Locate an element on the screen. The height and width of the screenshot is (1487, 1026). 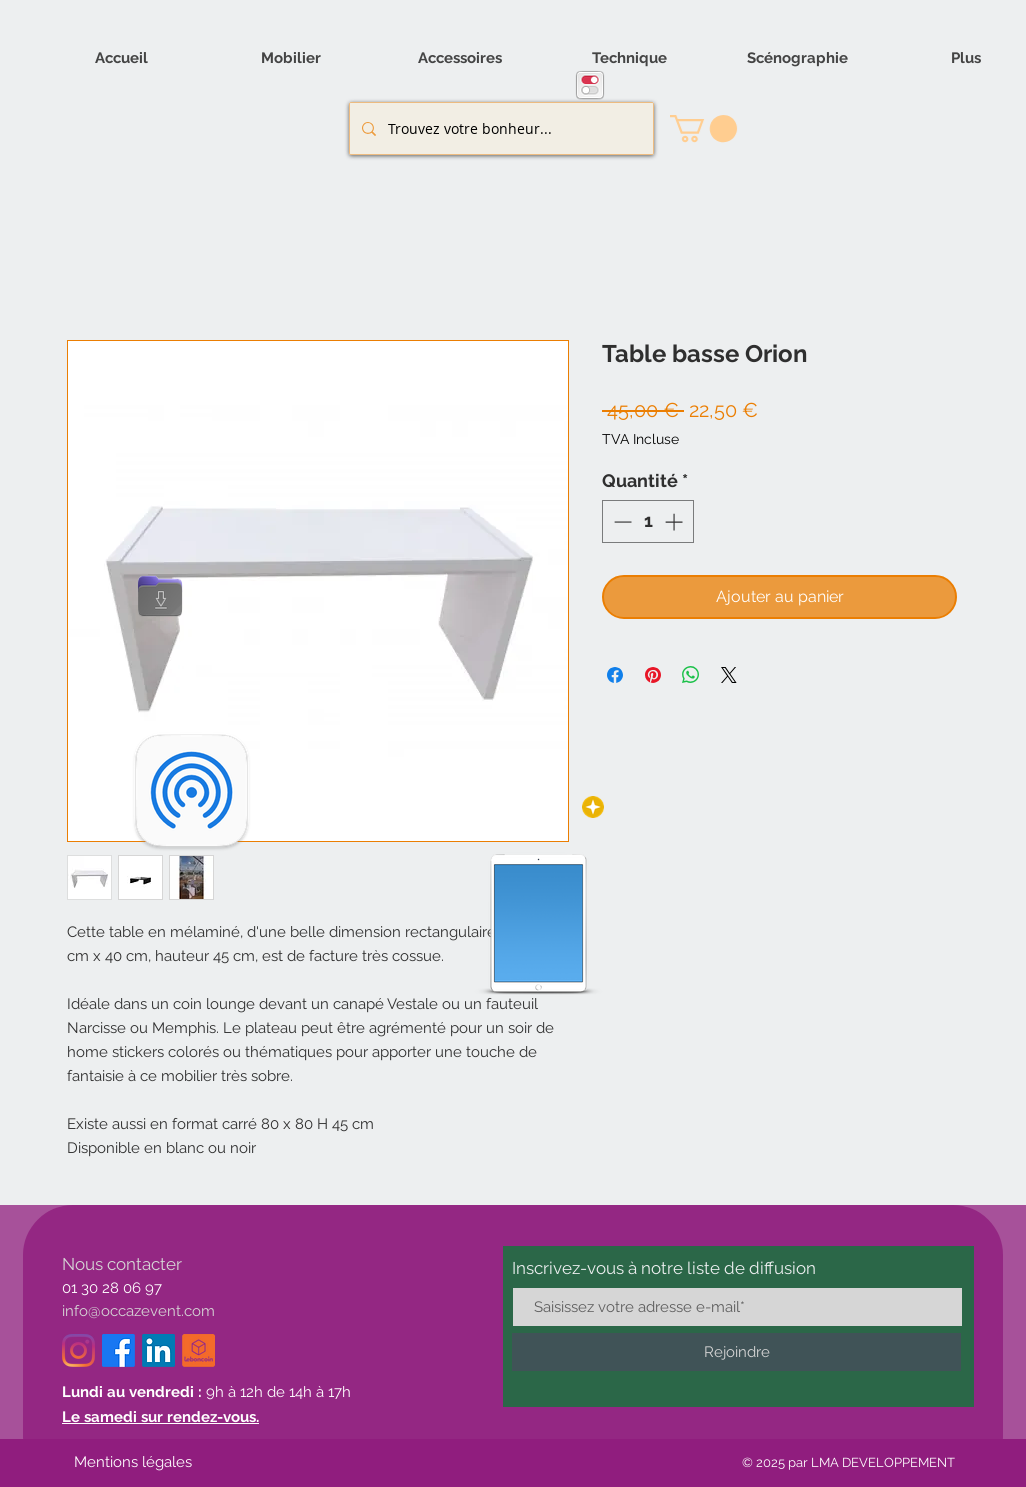
open AirDrop to share files wirelessly is located at coordinates (191, 790).